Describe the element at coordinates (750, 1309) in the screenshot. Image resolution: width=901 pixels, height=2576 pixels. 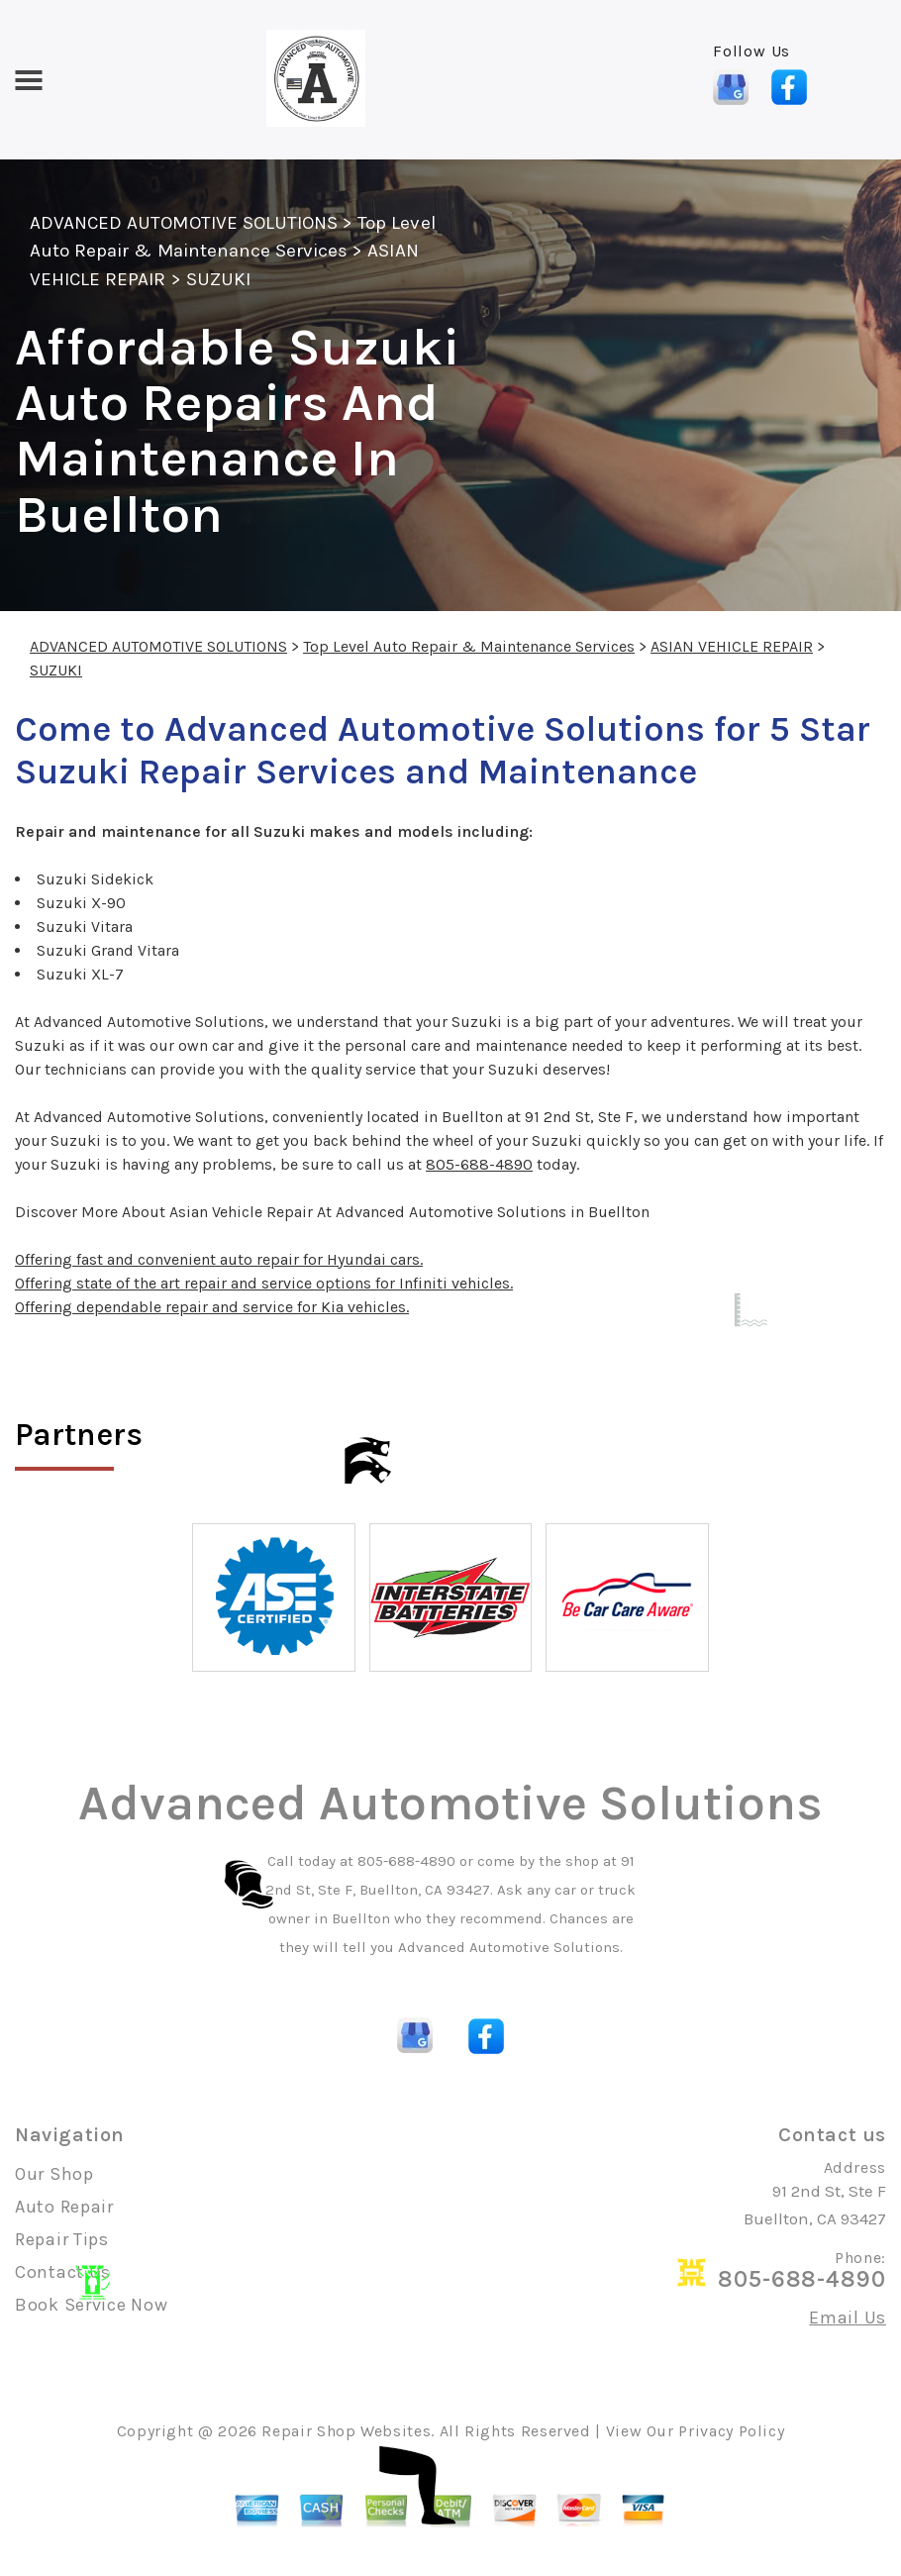
I see `indicates low tide conditions` at that location.